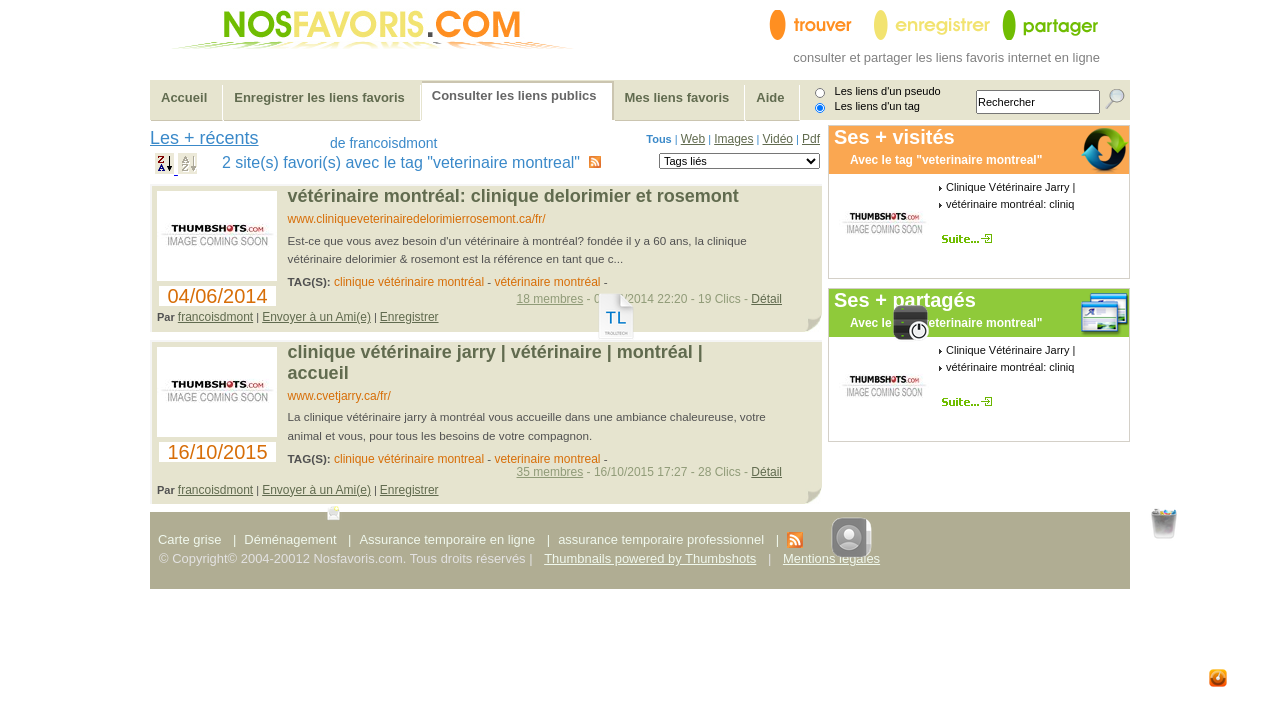 The image size is (1280, 720). What do you see at coordinates (616, 317) in the screenshot?
I see `a Qt Linguist translation file` at bounding box center [616, 317].